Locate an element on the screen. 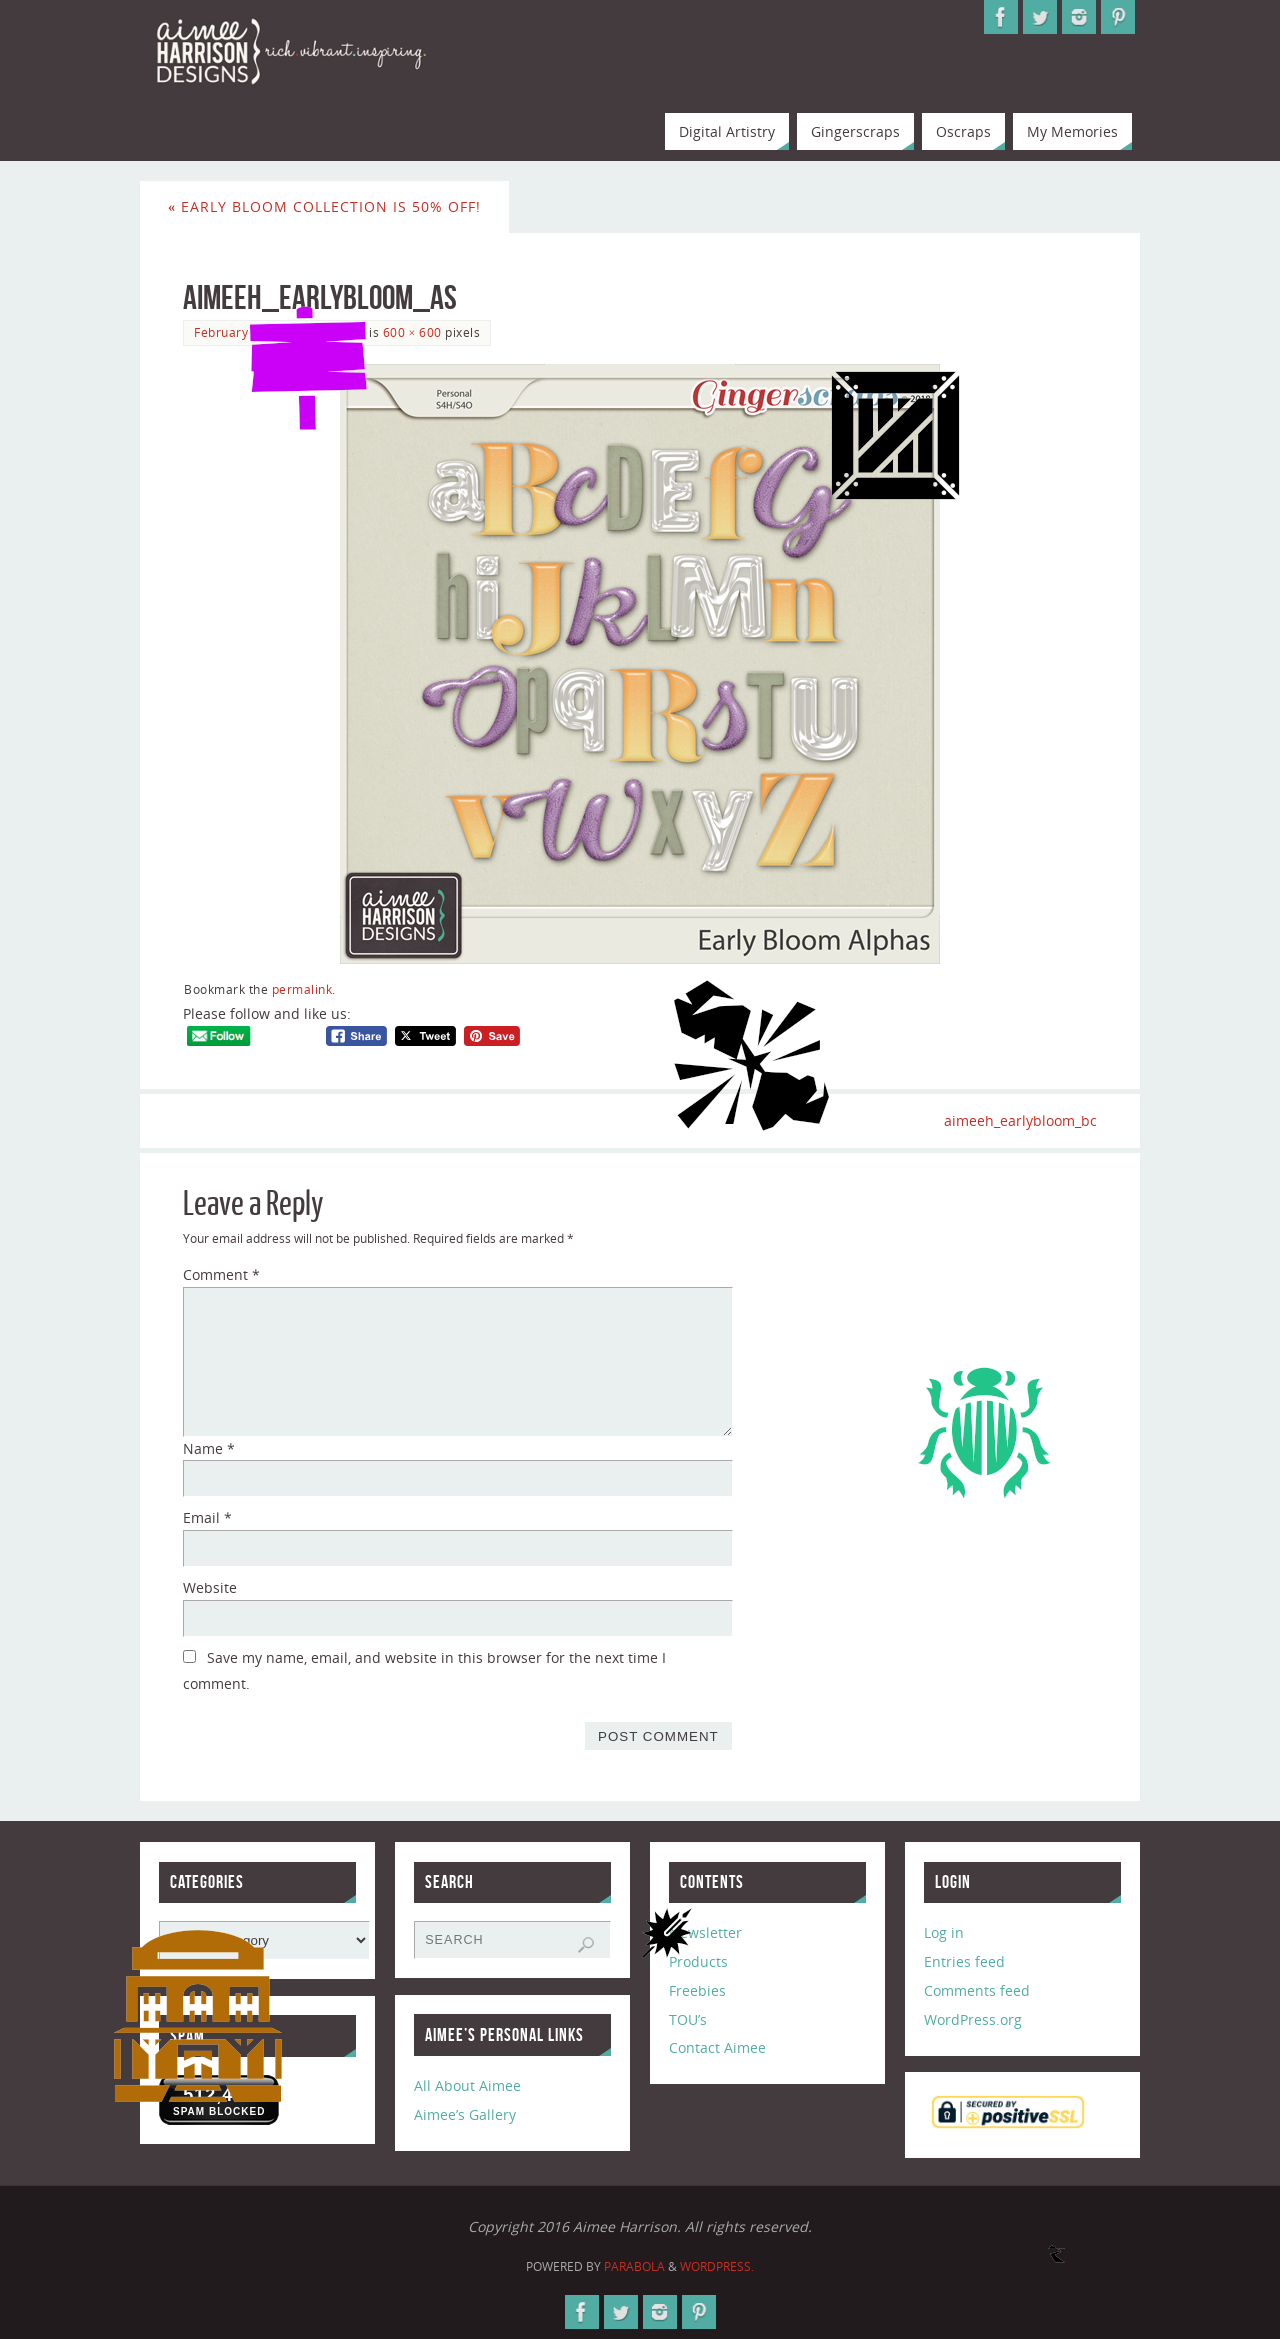 The width and height of the screenshot is (1280, 2339). egyptian or ancient history themed game element is located at coordinates (984, 1433).